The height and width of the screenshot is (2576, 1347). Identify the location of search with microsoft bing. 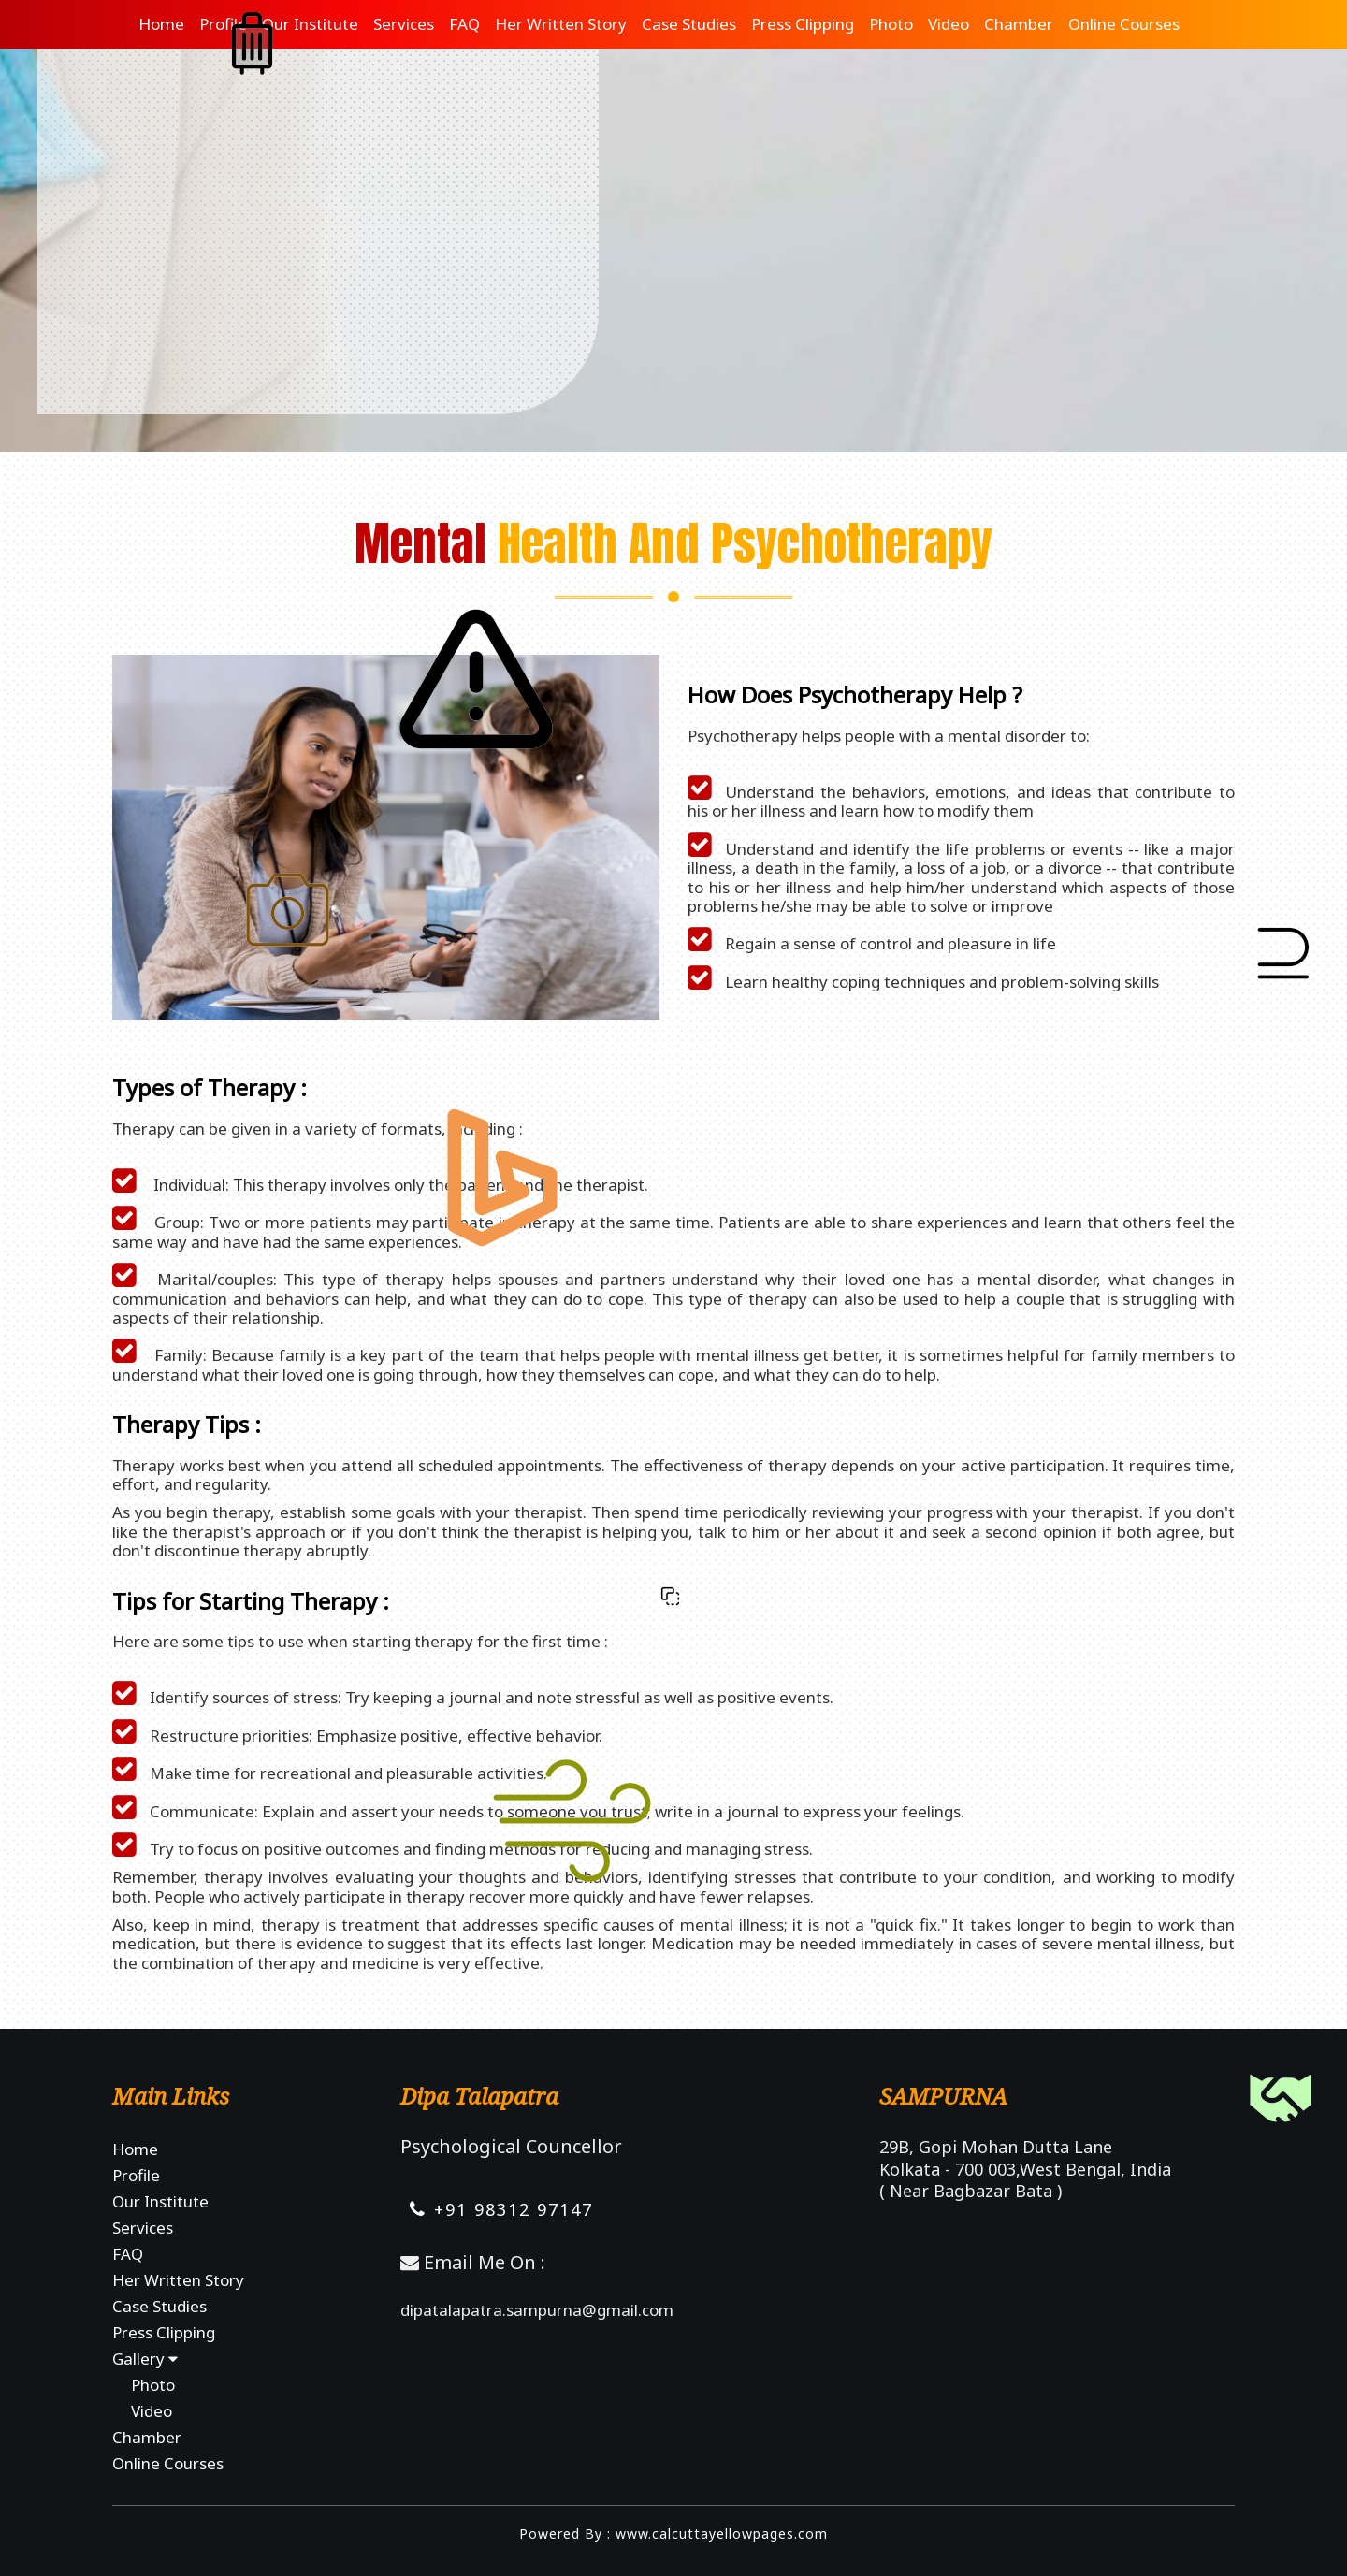
(502, 1178).